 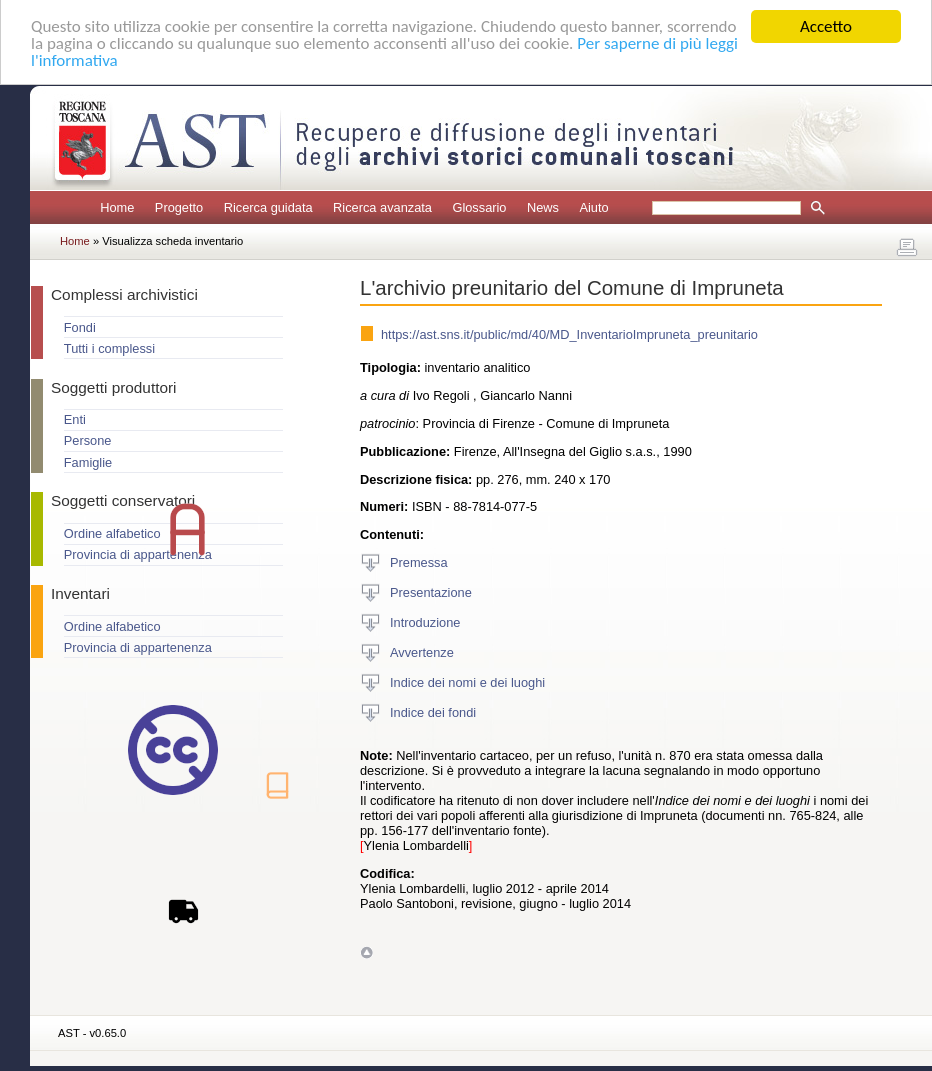 I want to click on track your delivery status, so click(x=183, y=911).